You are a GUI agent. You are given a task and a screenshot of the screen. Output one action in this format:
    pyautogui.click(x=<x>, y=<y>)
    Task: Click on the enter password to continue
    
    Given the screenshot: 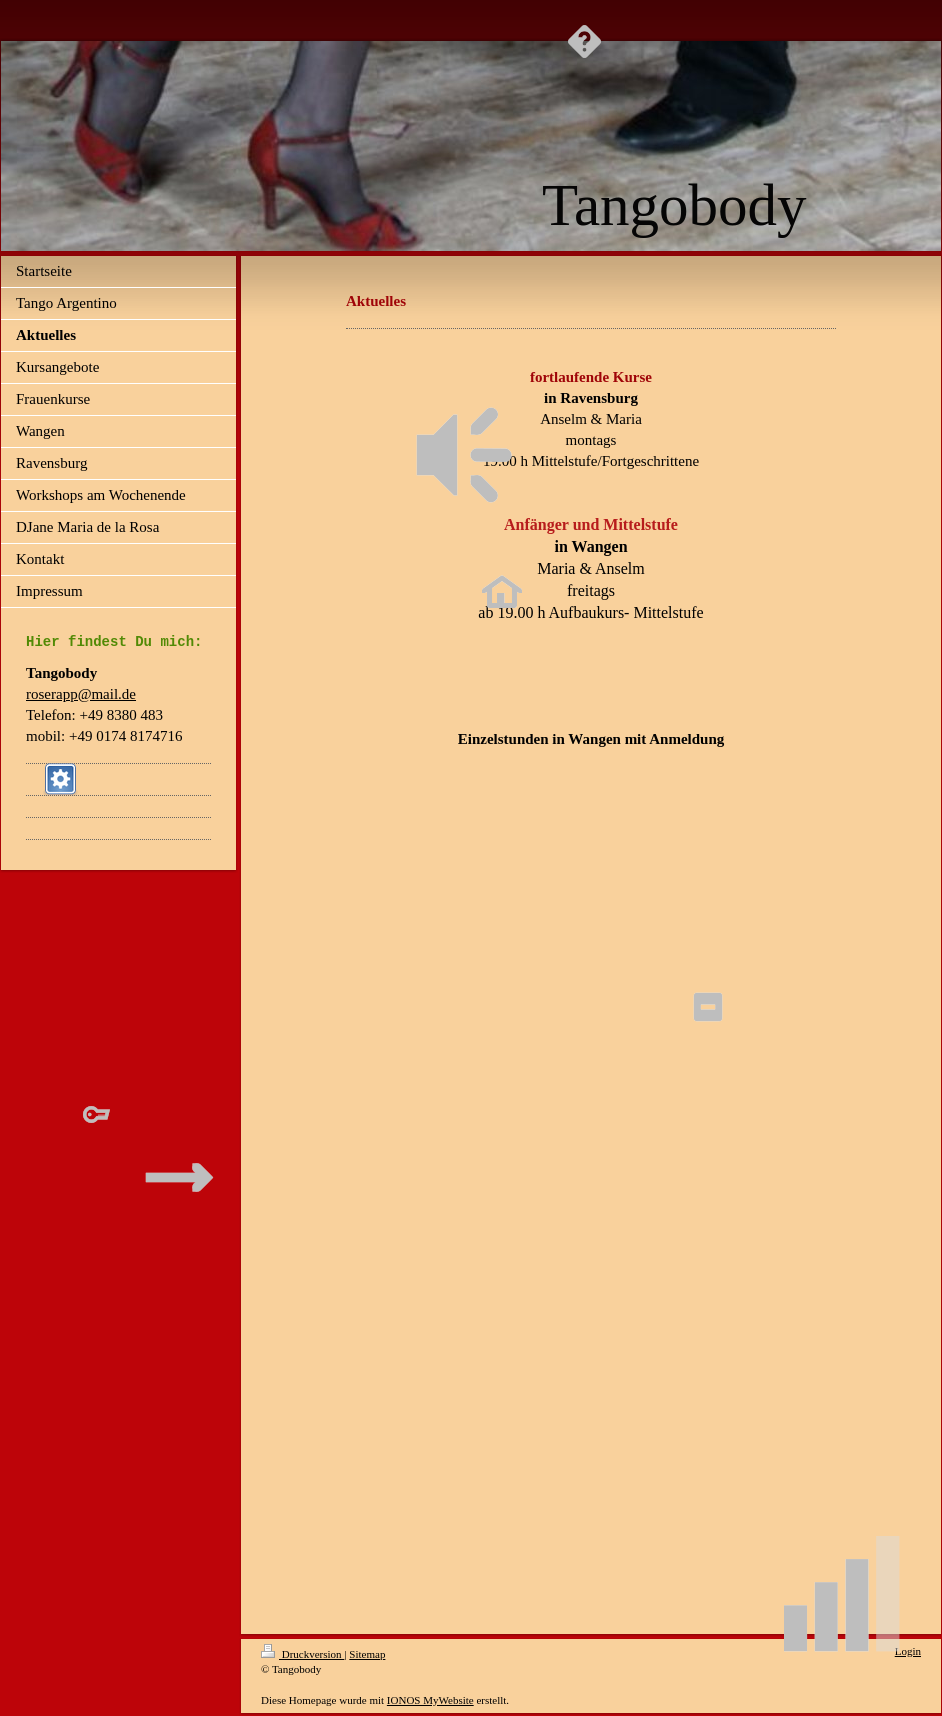 What is the action you would take?
    pyautogui.click(x=96, y=1114)
    